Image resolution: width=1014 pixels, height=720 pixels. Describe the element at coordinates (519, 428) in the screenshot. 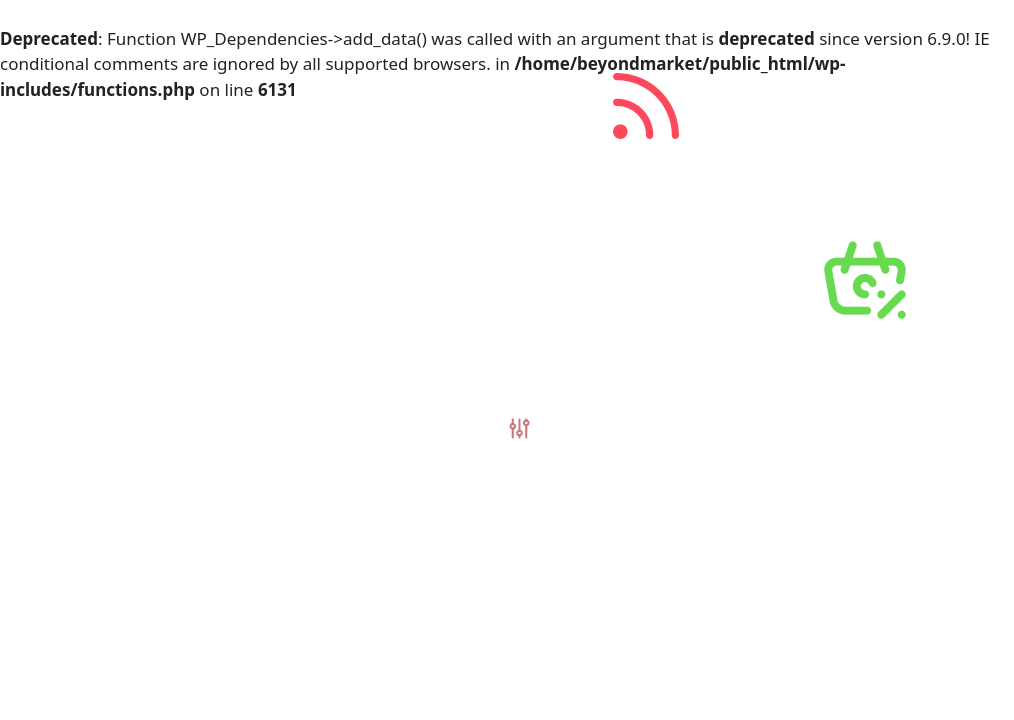

I see `adjust settings or preferences` at that location.